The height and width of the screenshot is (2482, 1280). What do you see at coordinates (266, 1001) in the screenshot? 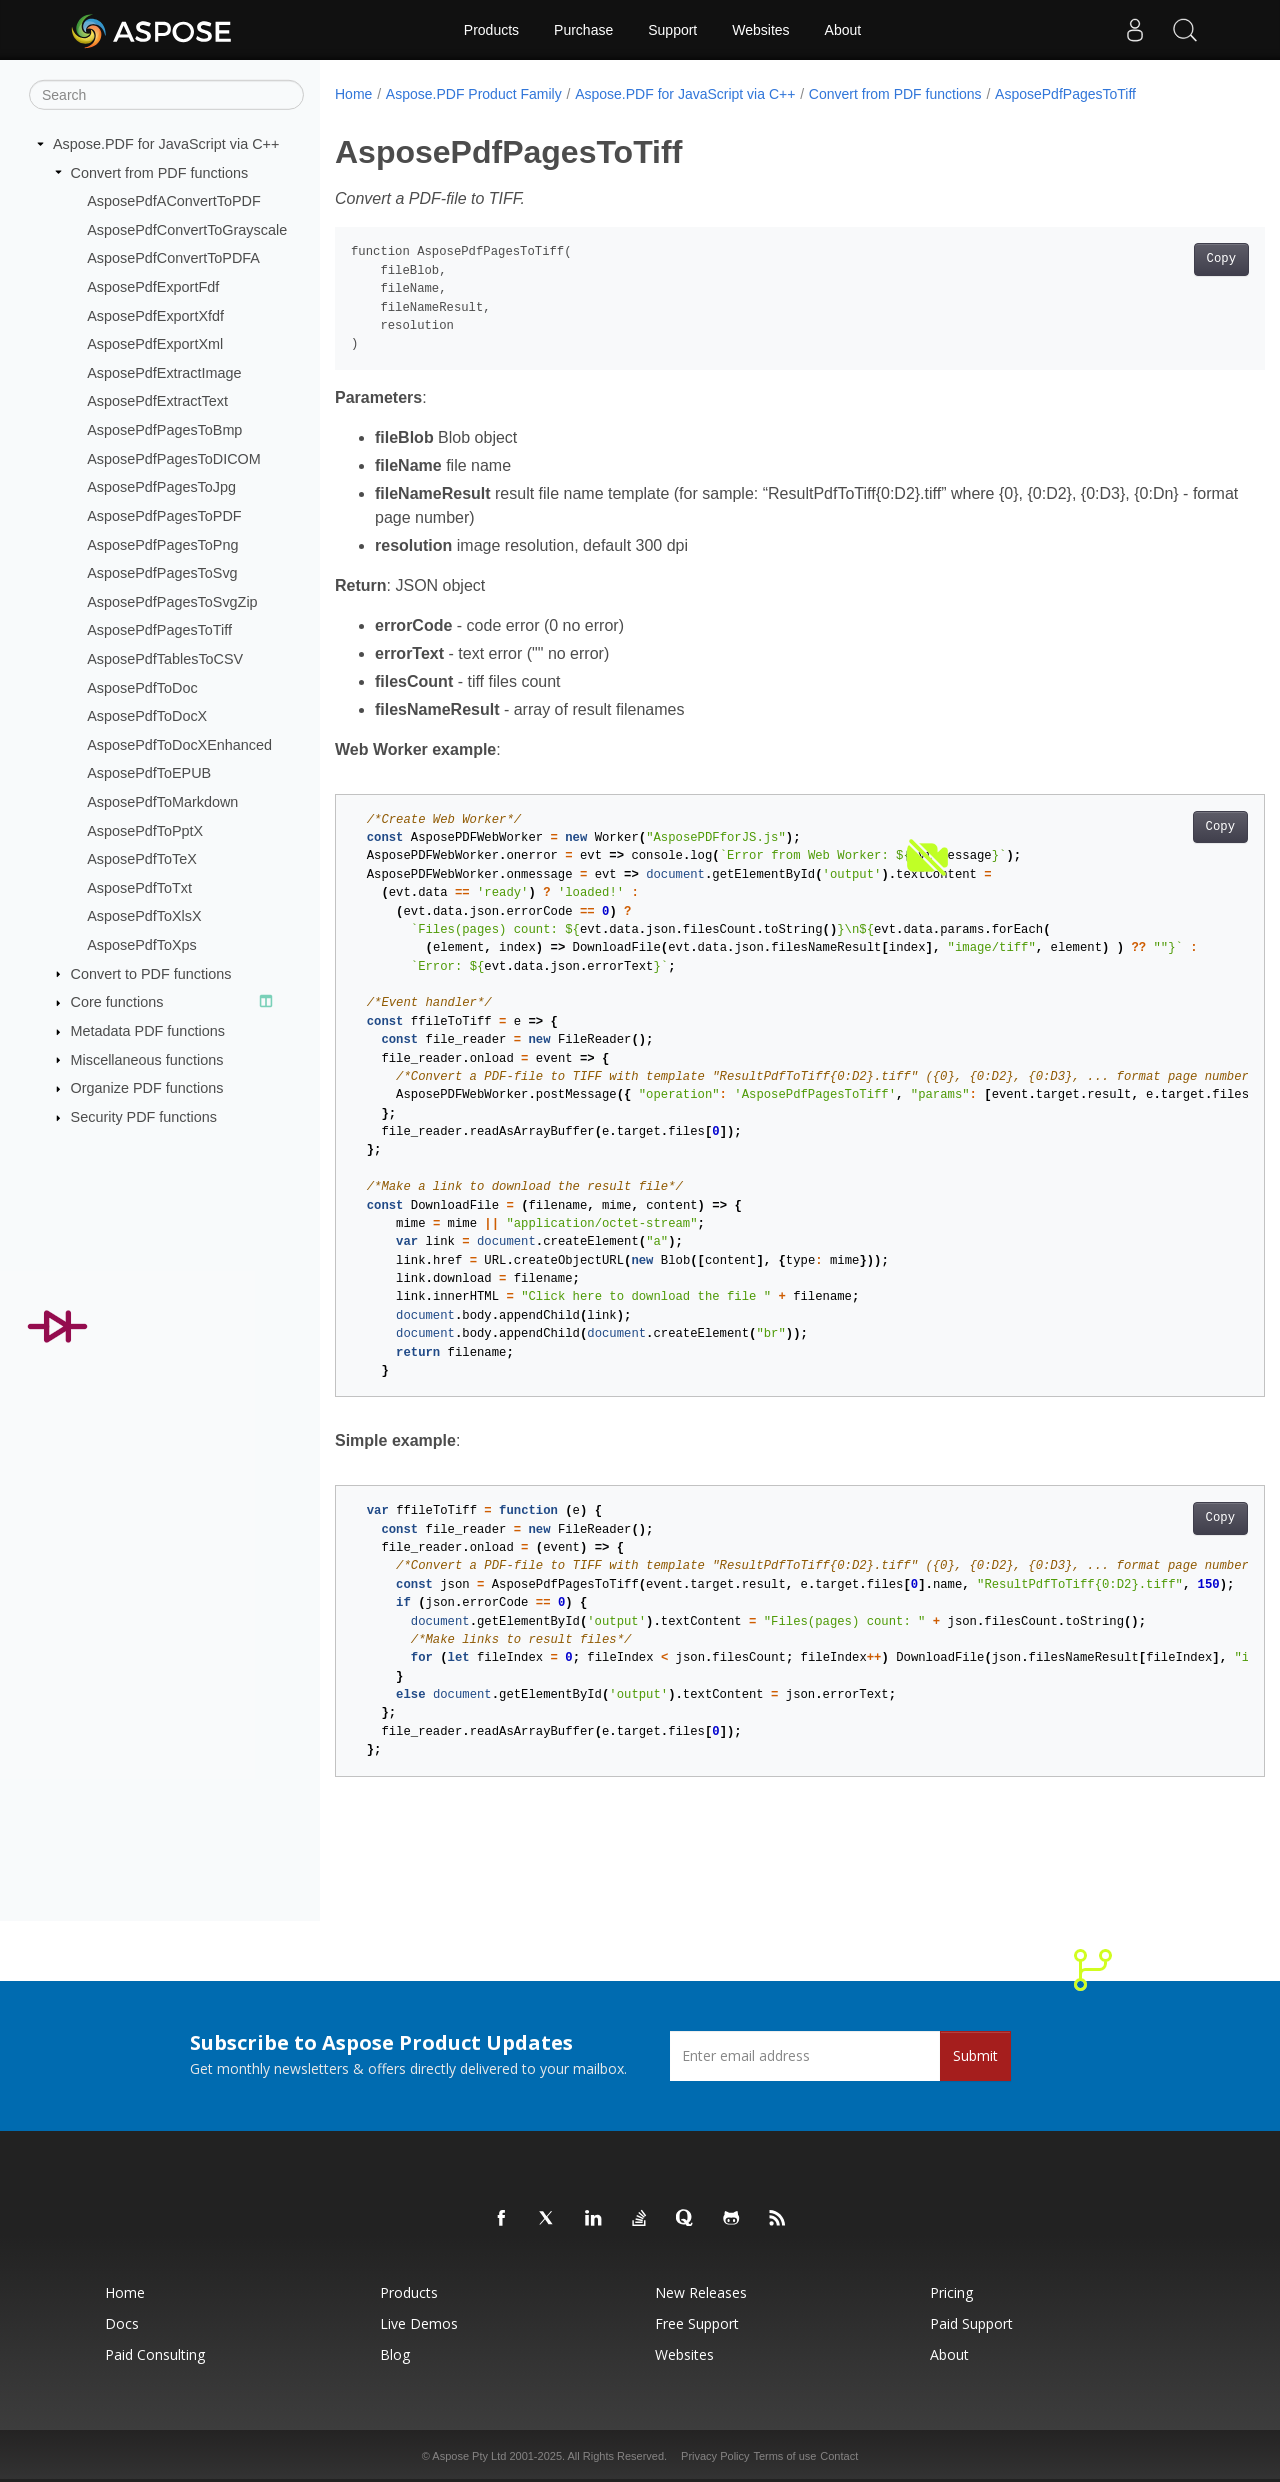
I see `switch to column view layout` at bounding box center [266, 1001].